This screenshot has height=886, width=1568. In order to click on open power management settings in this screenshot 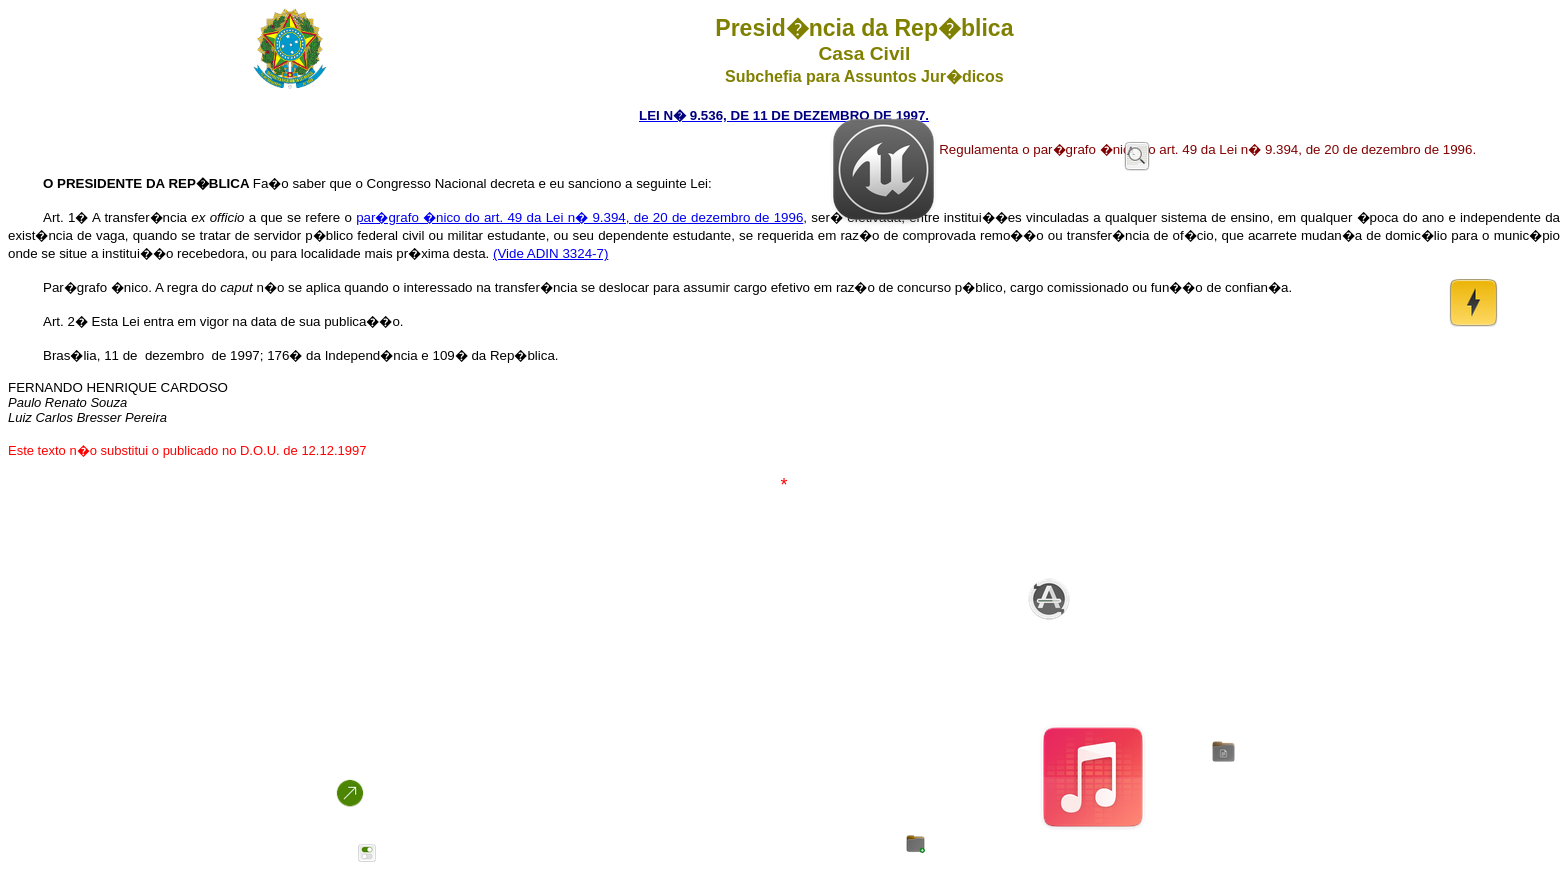, I will do `click(1473, 302)`.